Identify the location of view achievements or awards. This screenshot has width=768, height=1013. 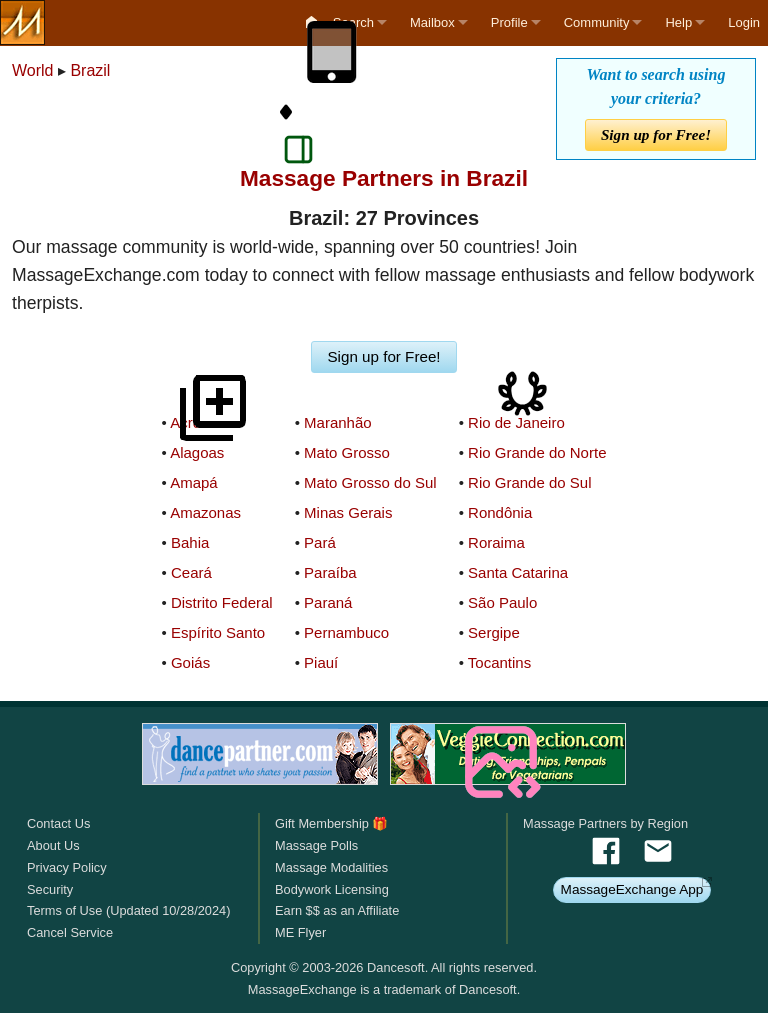
(522, 393).